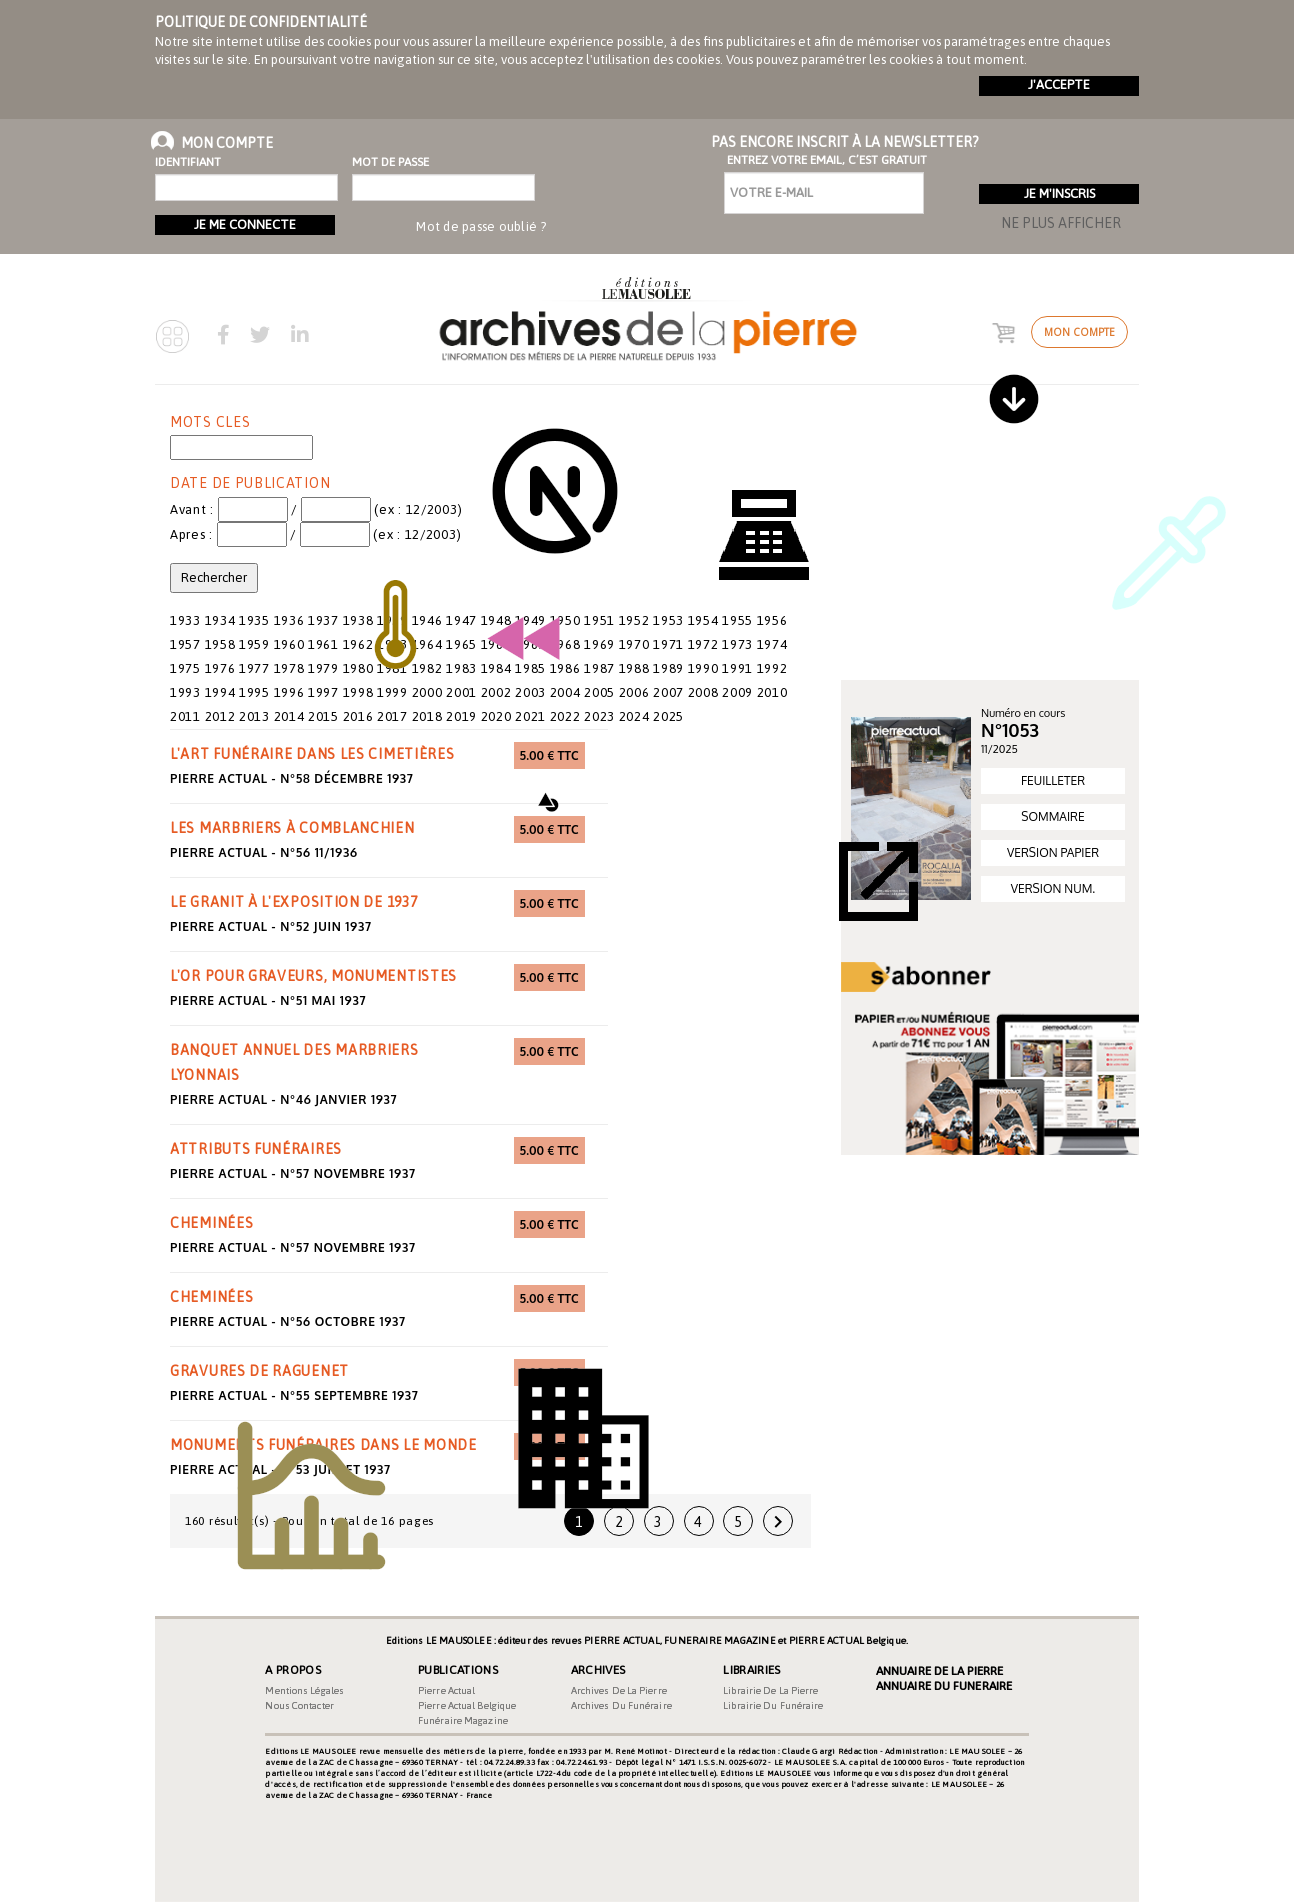 This screenshot has height=1902, width=1294. Describe the element at coordinates (583, 1438) in the screenshot. I see `view business or company information` at that location.